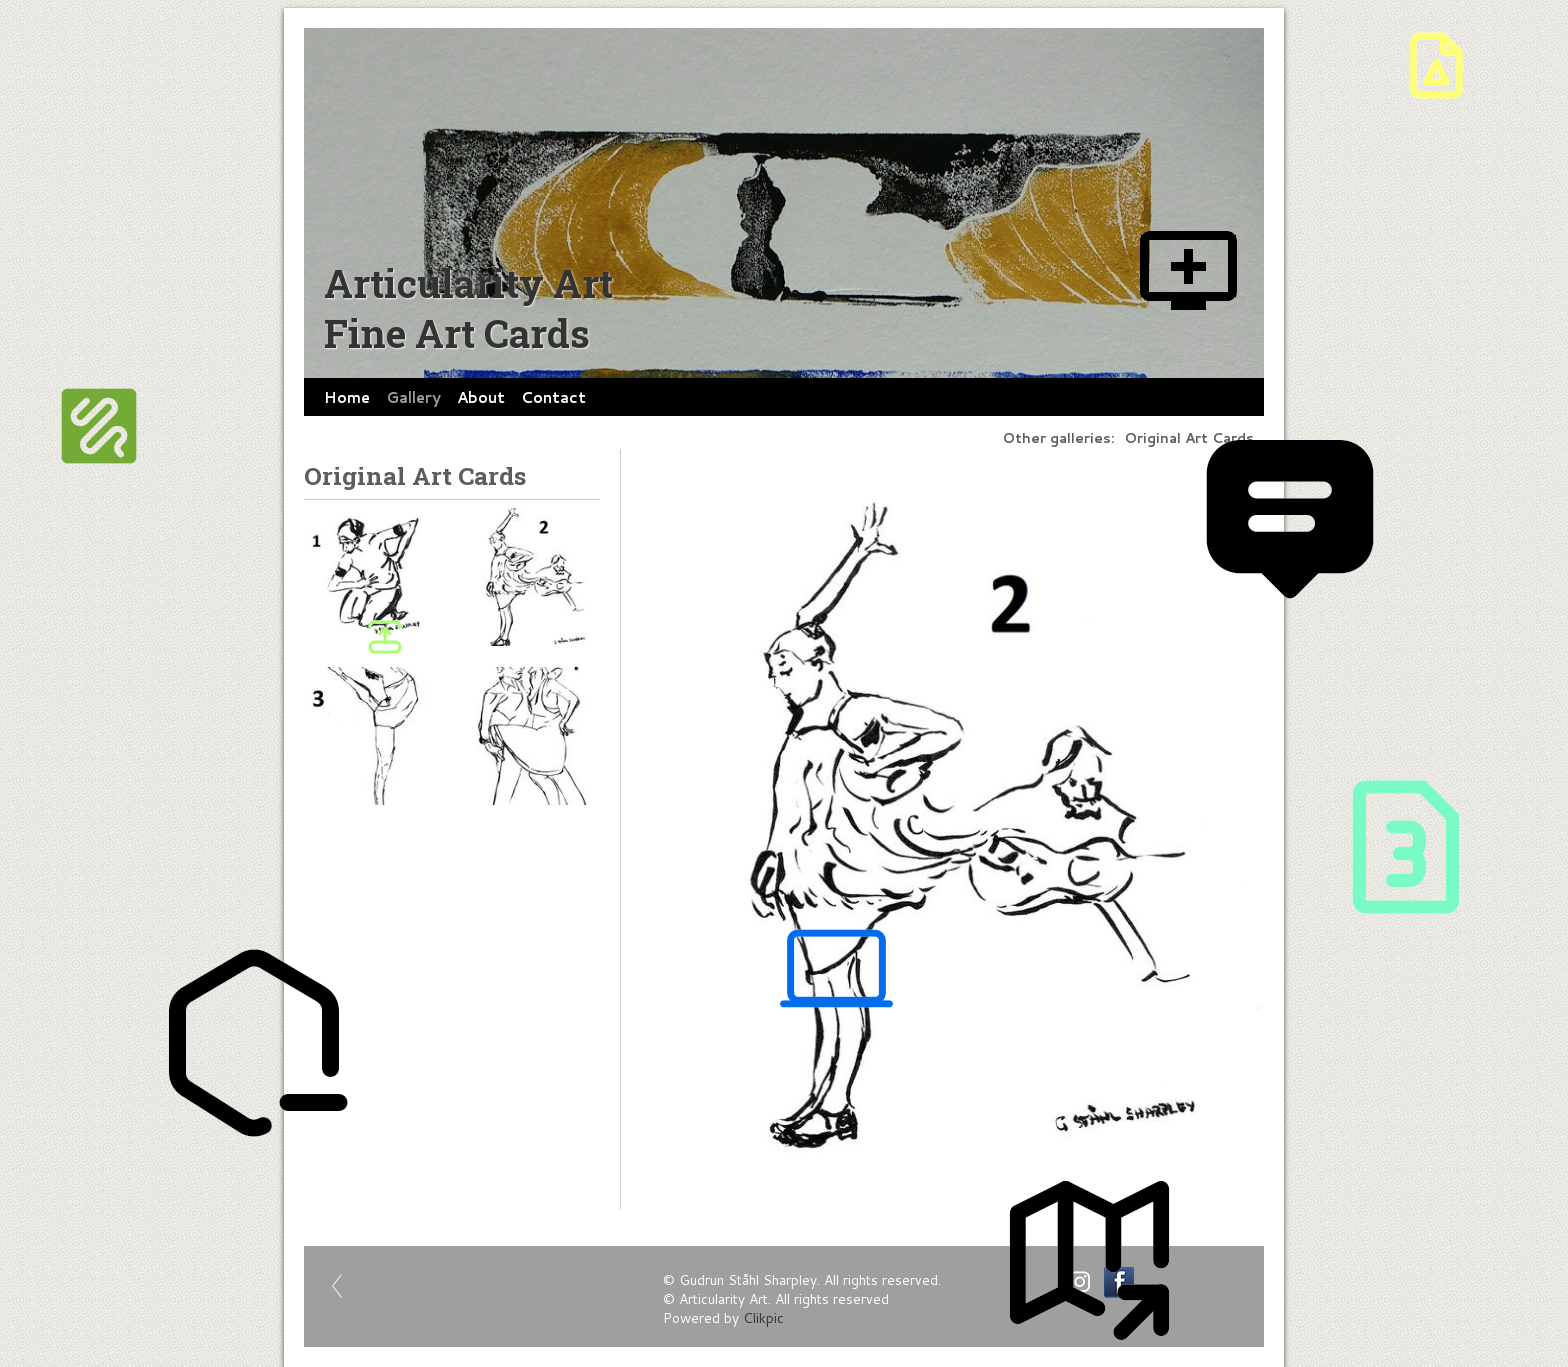  I want to click on view file changes or differences, so click(1436, 65).